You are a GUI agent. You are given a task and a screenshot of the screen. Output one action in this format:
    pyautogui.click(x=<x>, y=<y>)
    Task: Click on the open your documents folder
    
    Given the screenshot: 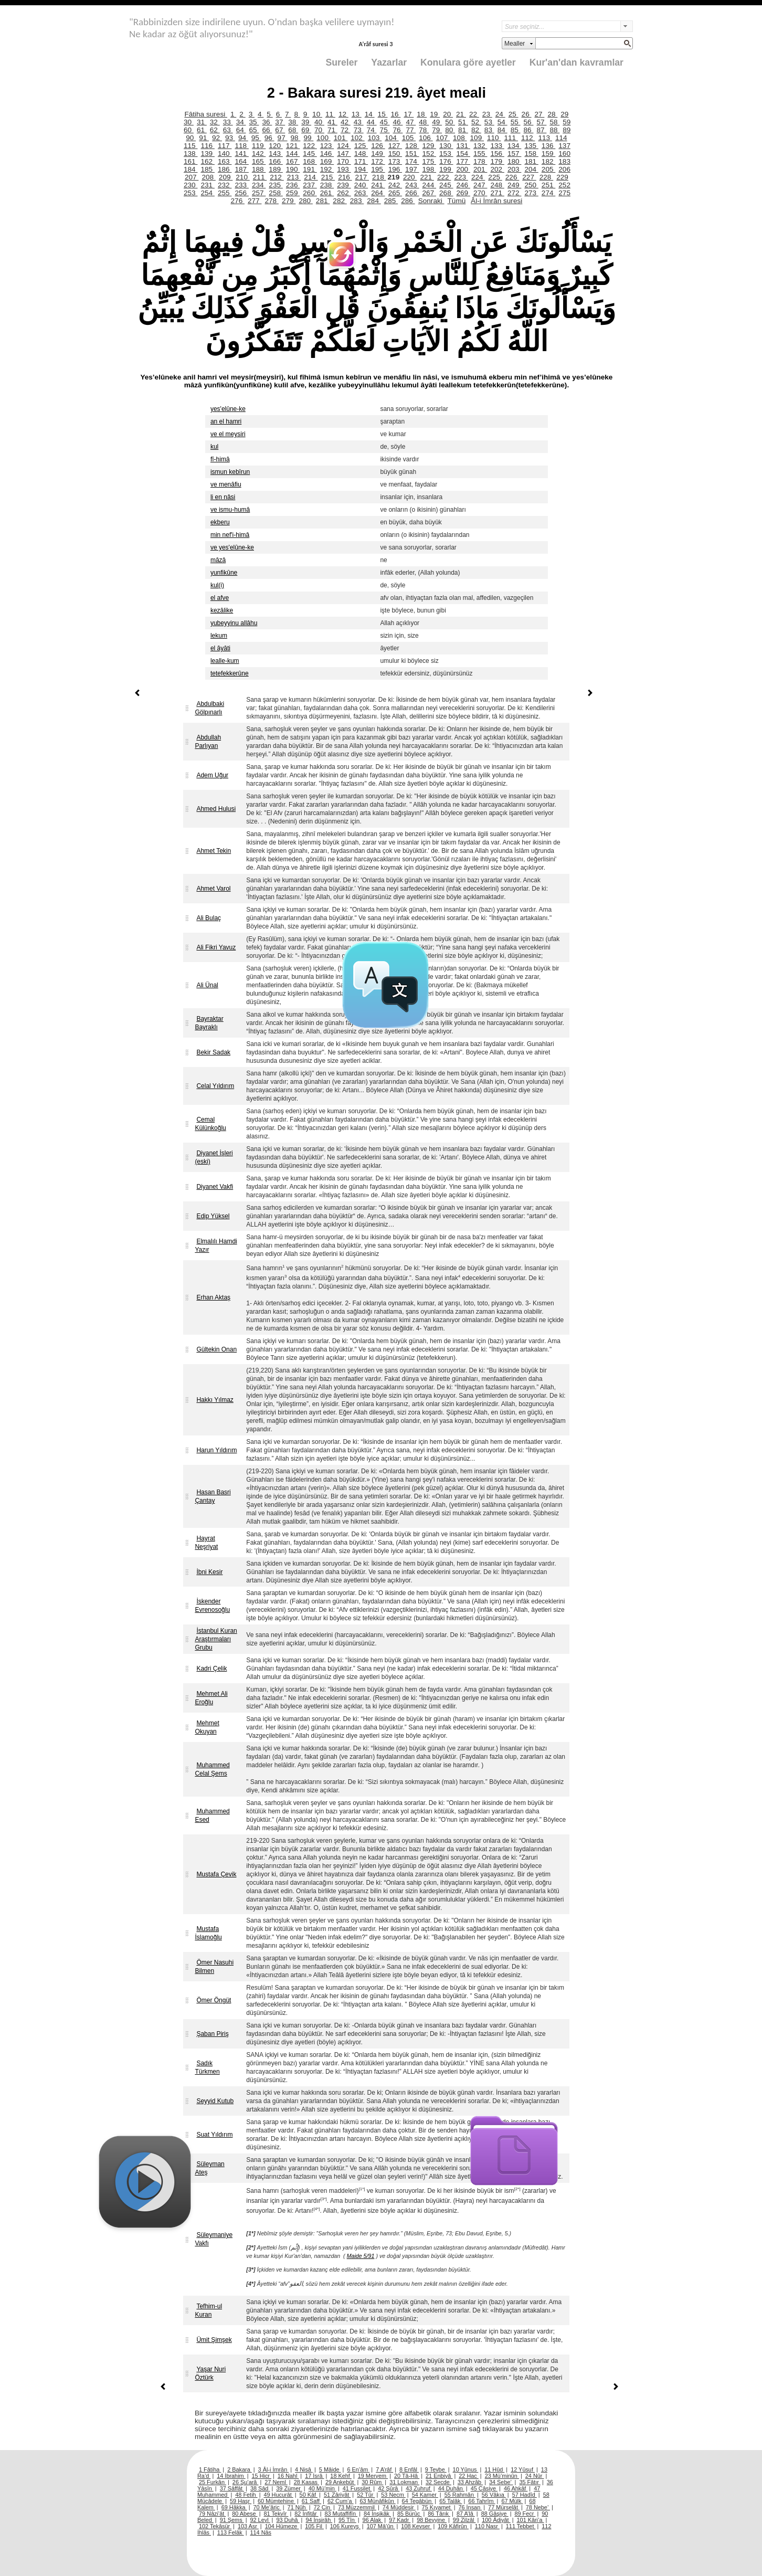 What is the action you would take?
    pyautogui.click(x=514, y=2150)
    